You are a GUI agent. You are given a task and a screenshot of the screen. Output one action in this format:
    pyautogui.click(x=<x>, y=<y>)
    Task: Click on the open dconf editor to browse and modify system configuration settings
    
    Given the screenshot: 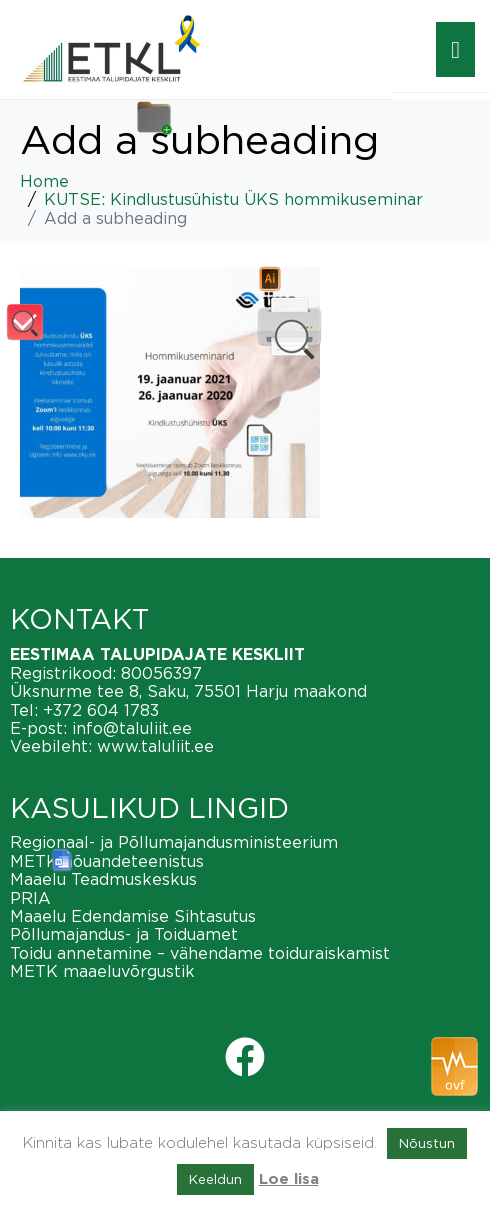 What is the action you would take?
    pyautogui.click(x=25, y=322)
    